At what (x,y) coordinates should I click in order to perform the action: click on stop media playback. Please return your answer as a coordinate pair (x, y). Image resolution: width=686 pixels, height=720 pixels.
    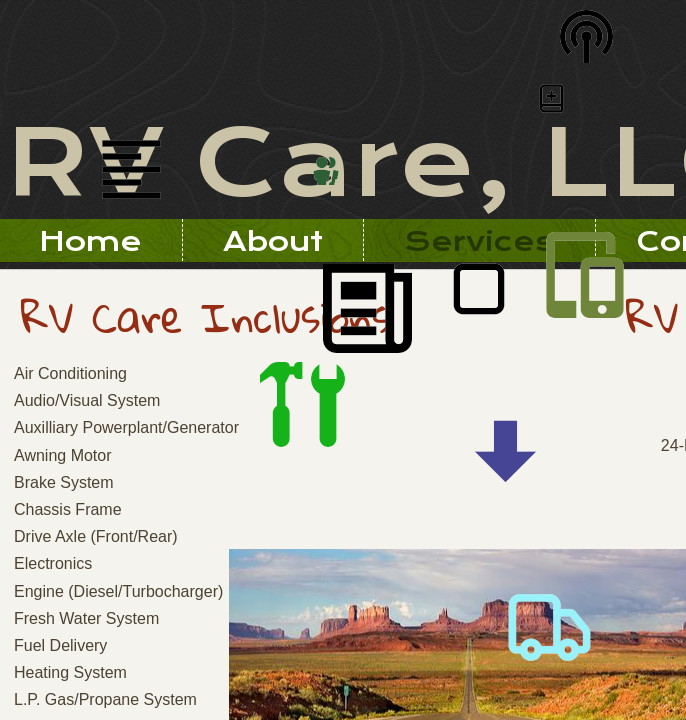
    Looking at the image, I should click on (479, 289).